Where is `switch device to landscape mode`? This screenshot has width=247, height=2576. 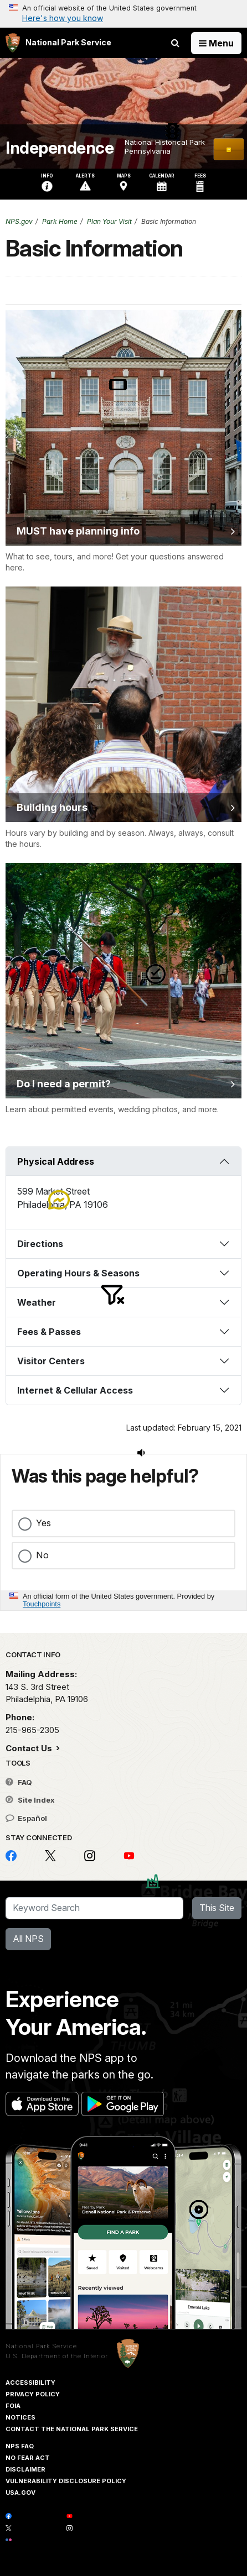
switch device to landscape mode is located at coordinates (118, 385).